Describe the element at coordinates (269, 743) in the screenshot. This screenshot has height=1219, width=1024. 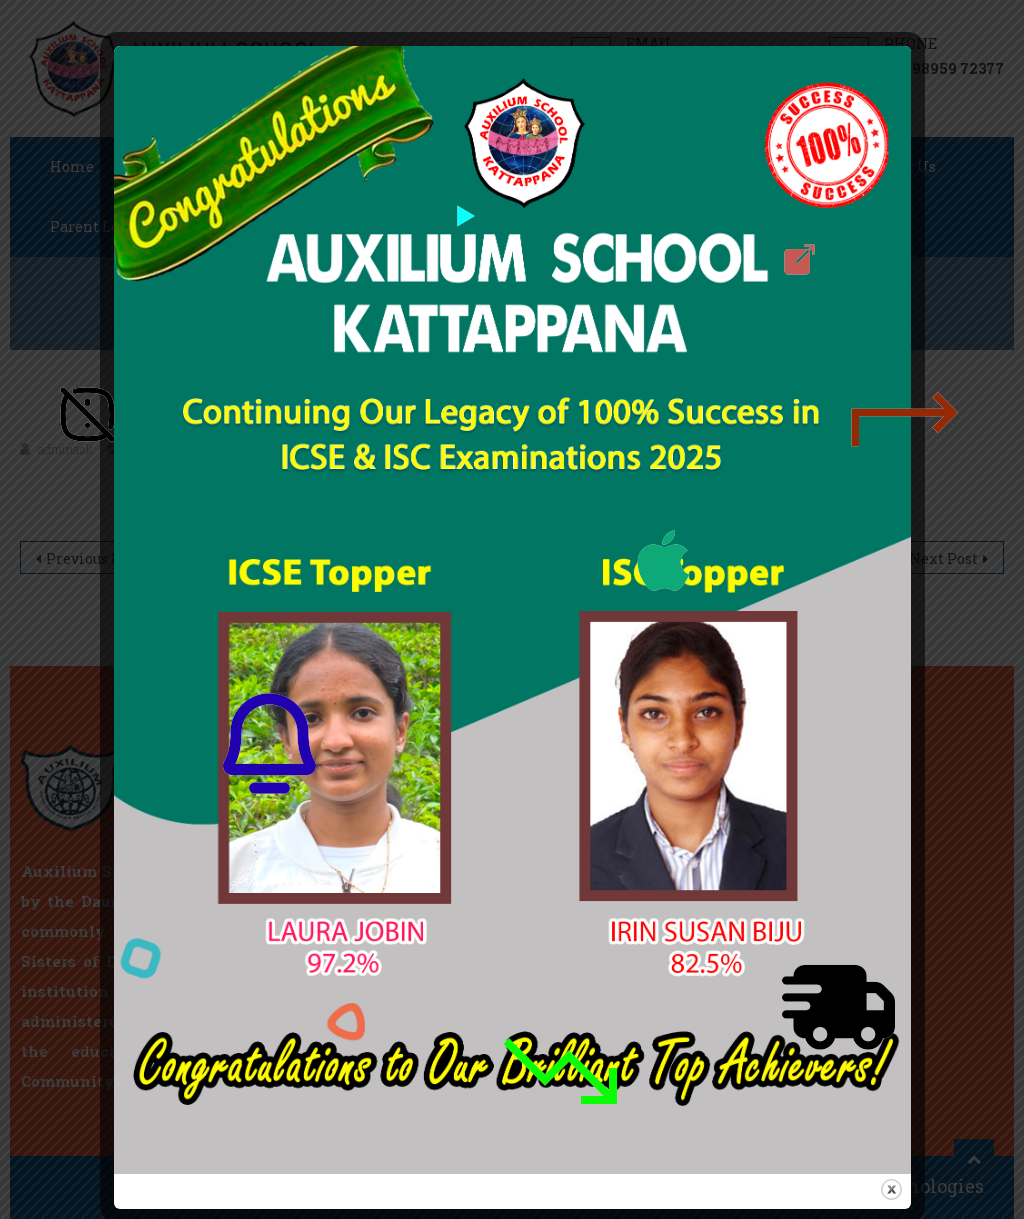
I see `view notifications` at that location.